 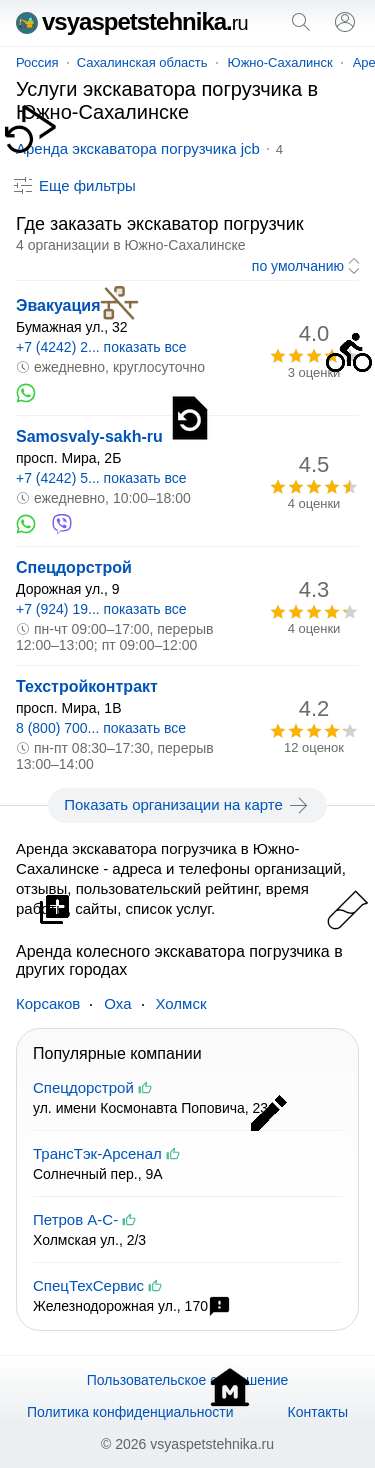 I want to click on edit or modify content, so click(x=268, y=1113).